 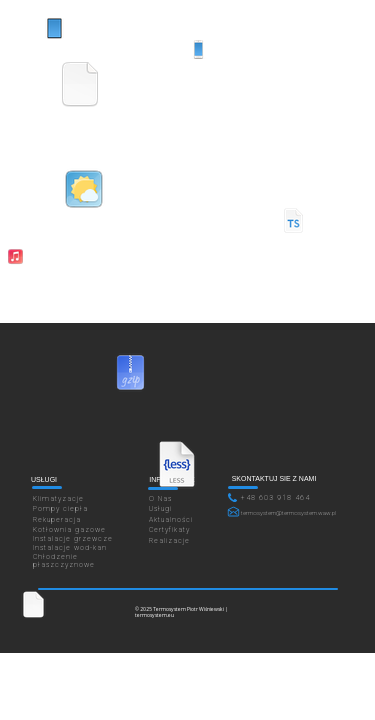 What do you see at coordinates (54, 28) in the screenshot?
I see `iPad Air M2 device icon` at bounding box center [54, 28].